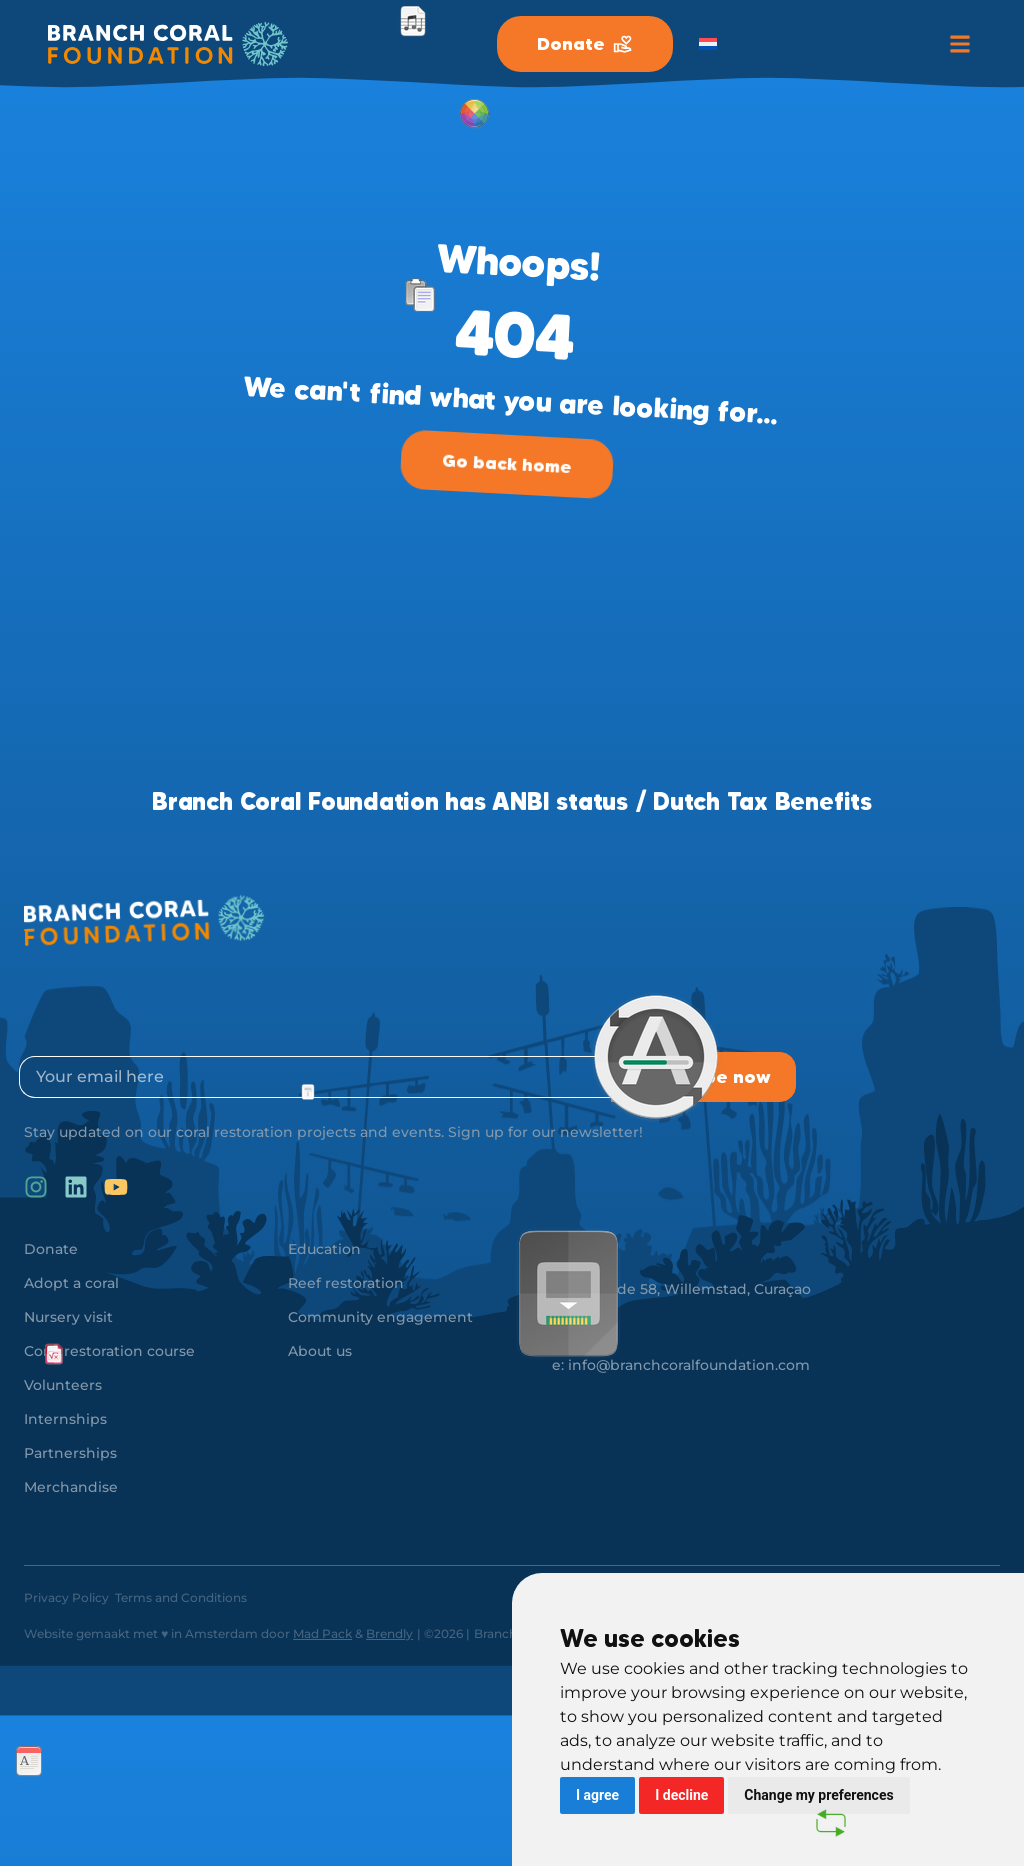 This screenshot has height=1866, width=1024. I want to click on open the software update manager, so click(656, 1057).